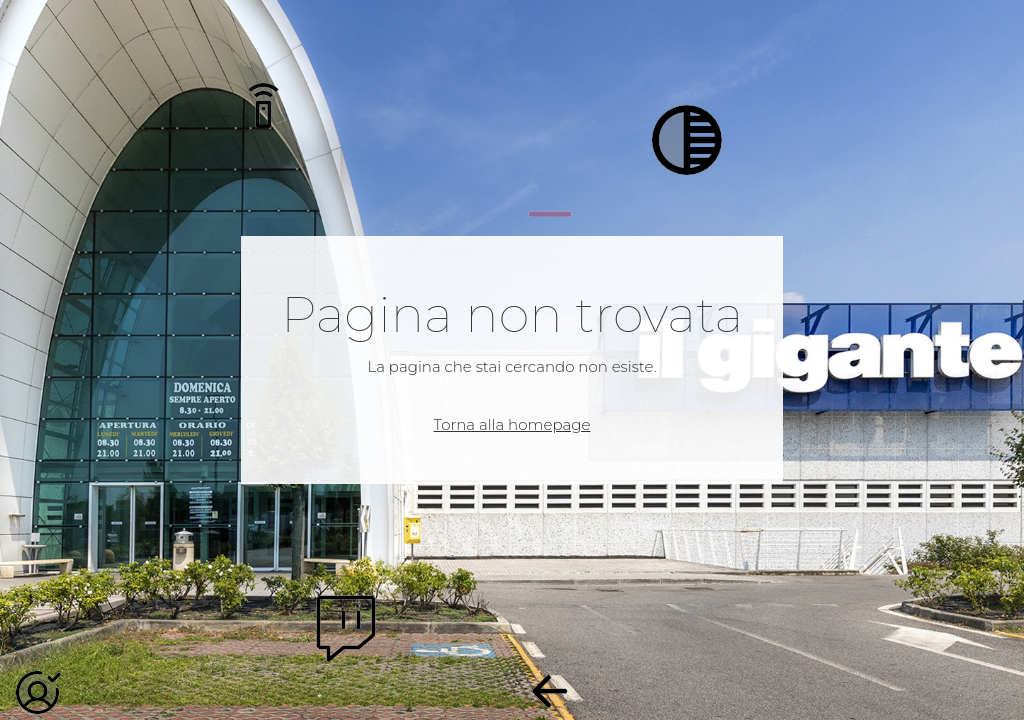 This screenshot has height=720, width=1024. Describe the element at coordinates (687, 140) in the screenshot. I see `adjust image contrast or tonality settings` at that location.